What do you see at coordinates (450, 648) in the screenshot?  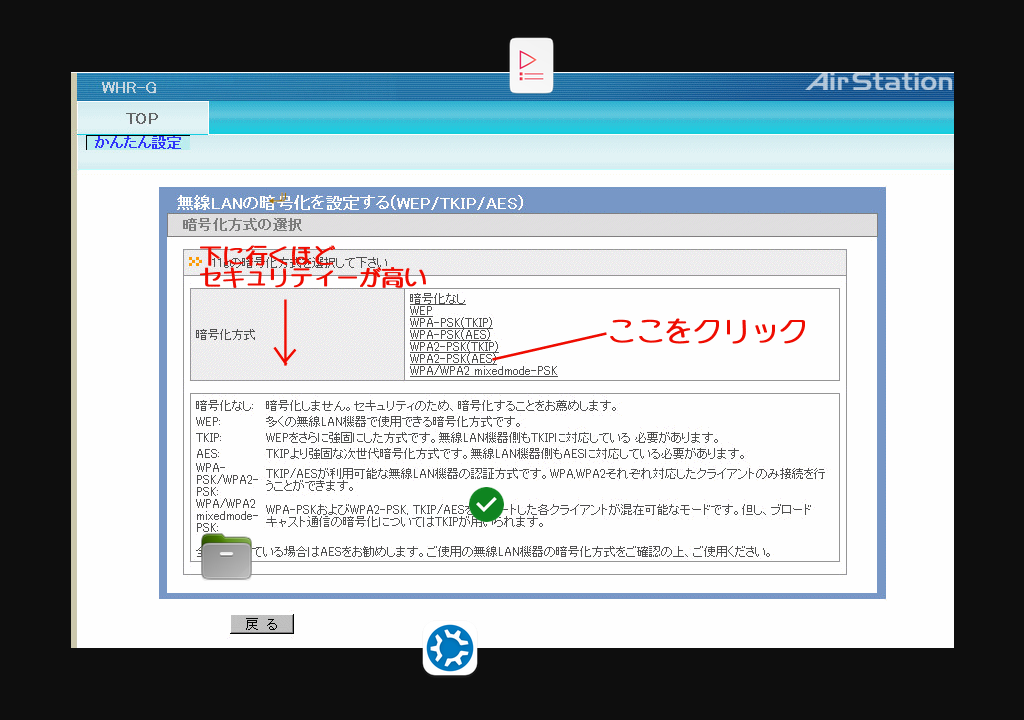 I see `launch kubuntu system settings` at bounding box center [450, 648].